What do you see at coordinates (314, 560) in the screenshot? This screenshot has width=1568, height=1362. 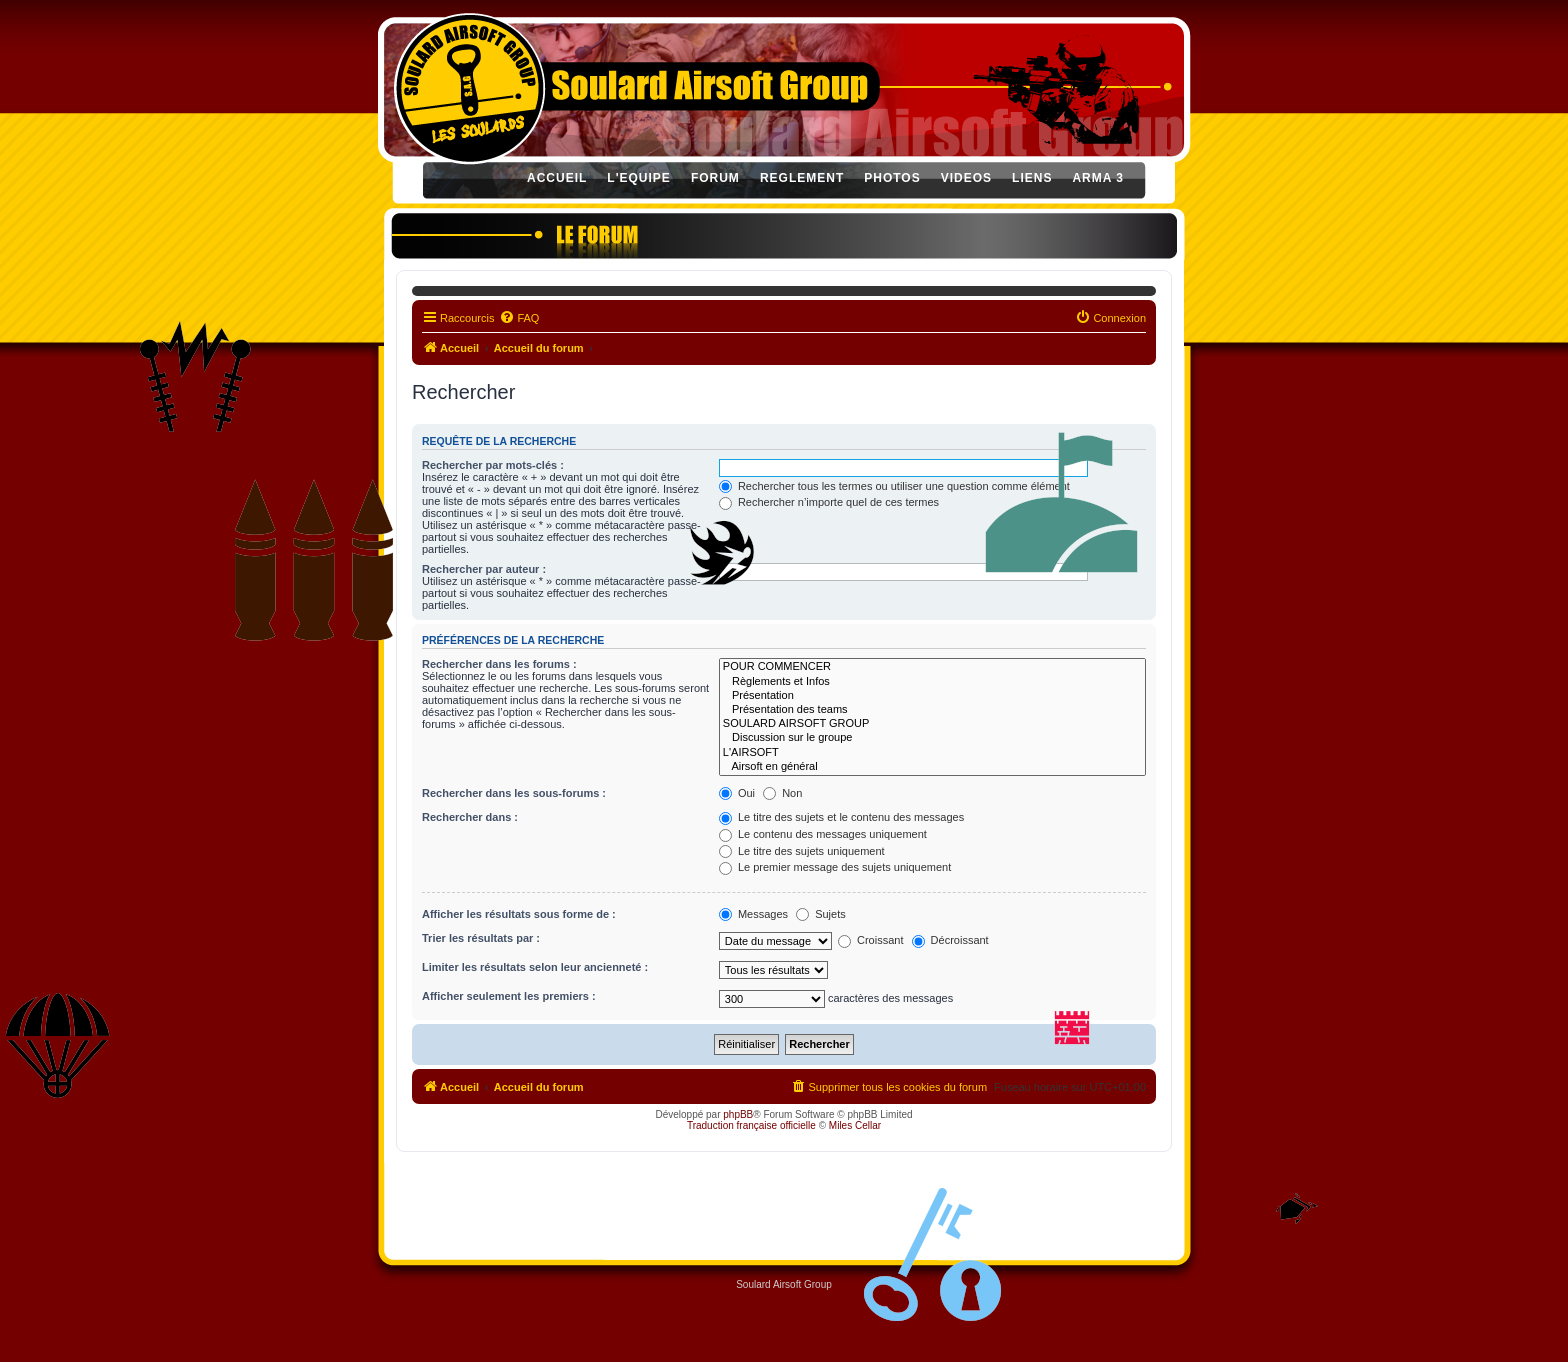 I see `ammunition or bullet inventory indicator` at bounding box center [314, 560].